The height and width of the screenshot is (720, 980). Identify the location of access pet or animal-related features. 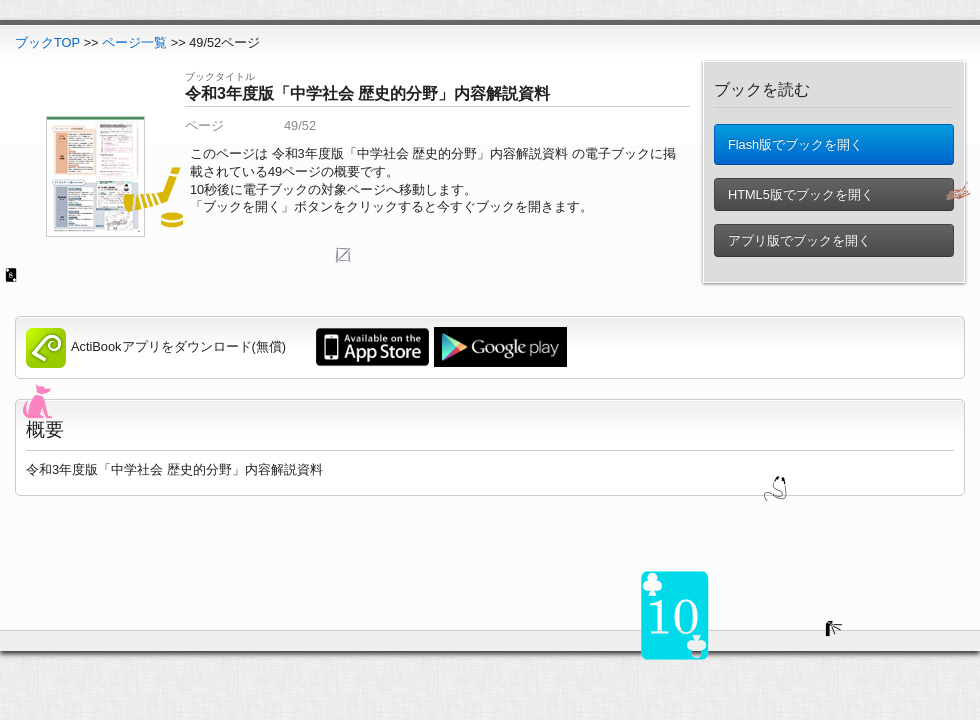
(37, 401).